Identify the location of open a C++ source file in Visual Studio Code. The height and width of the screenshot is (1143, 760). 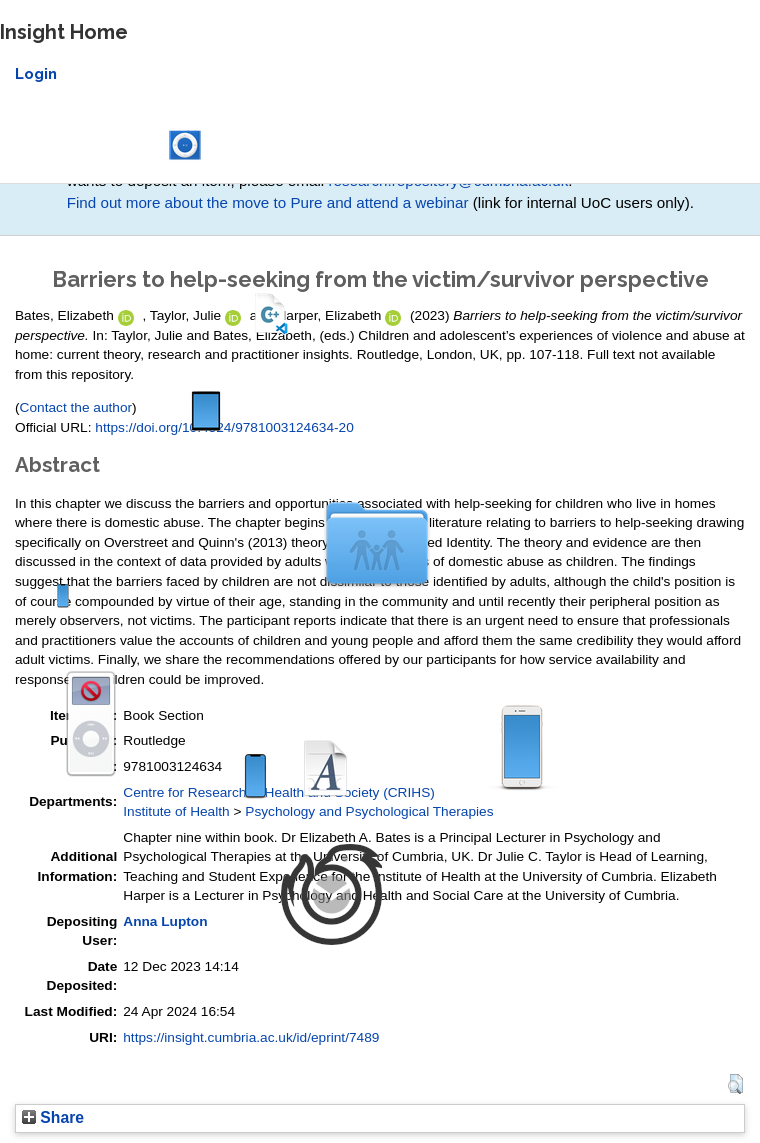
(270, 314).